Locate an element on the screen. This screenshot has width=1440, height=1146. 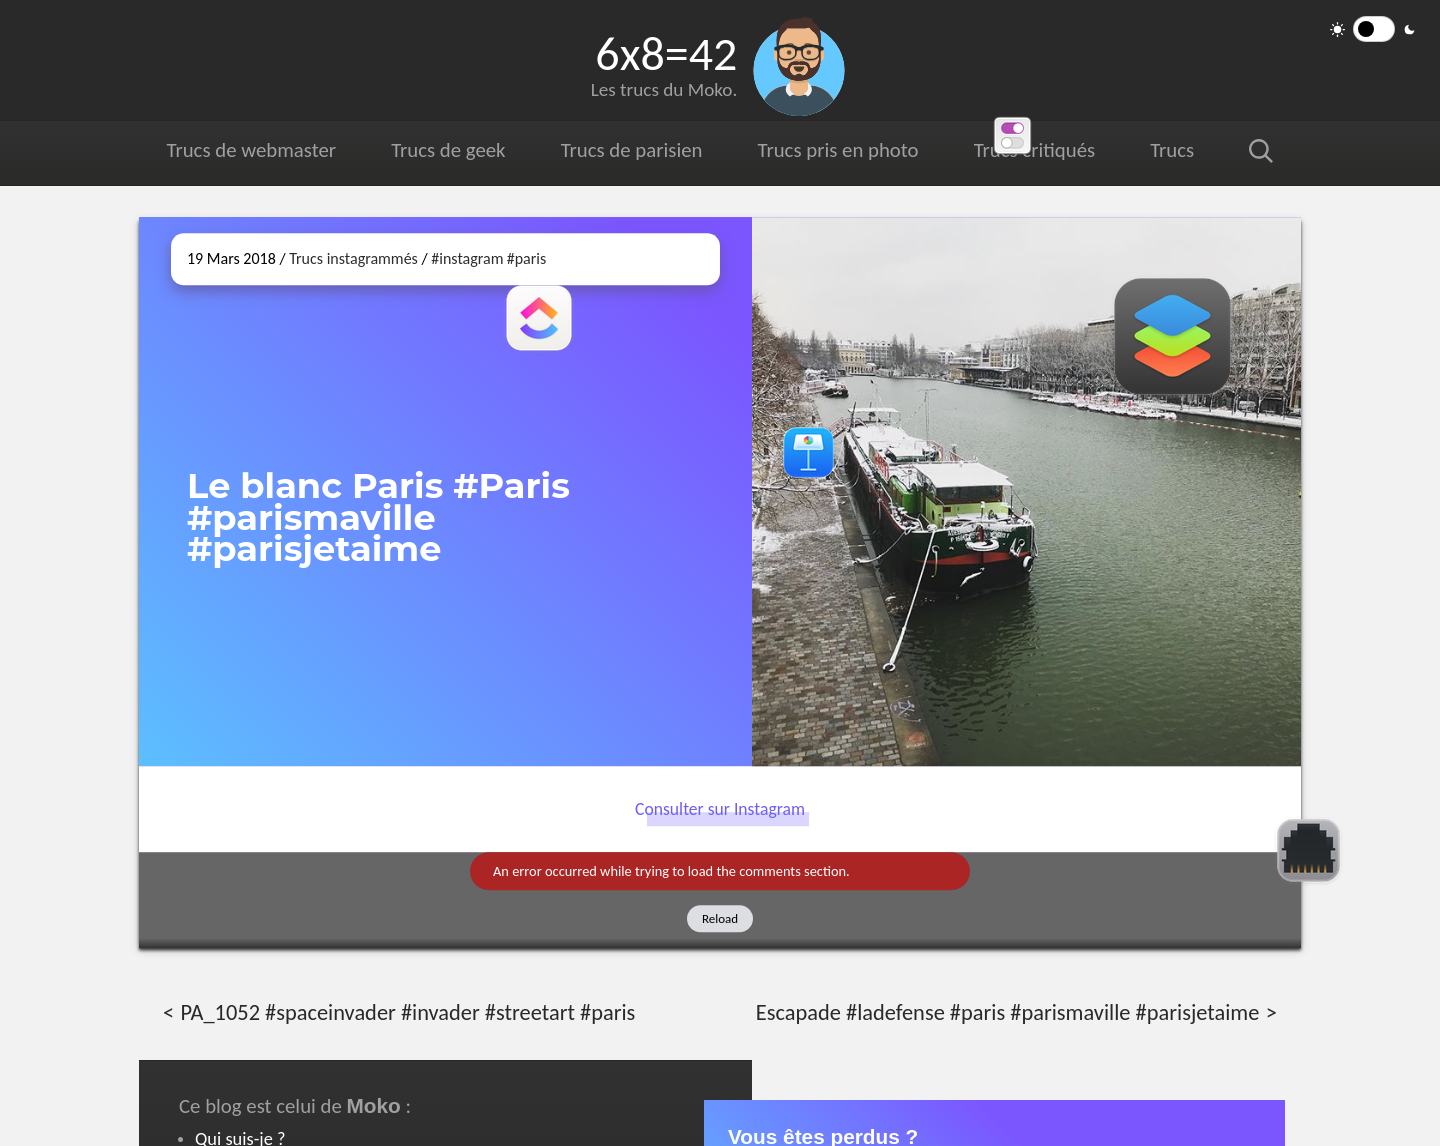
configure DSL network connection settings is located at coordinates (1308, 851).